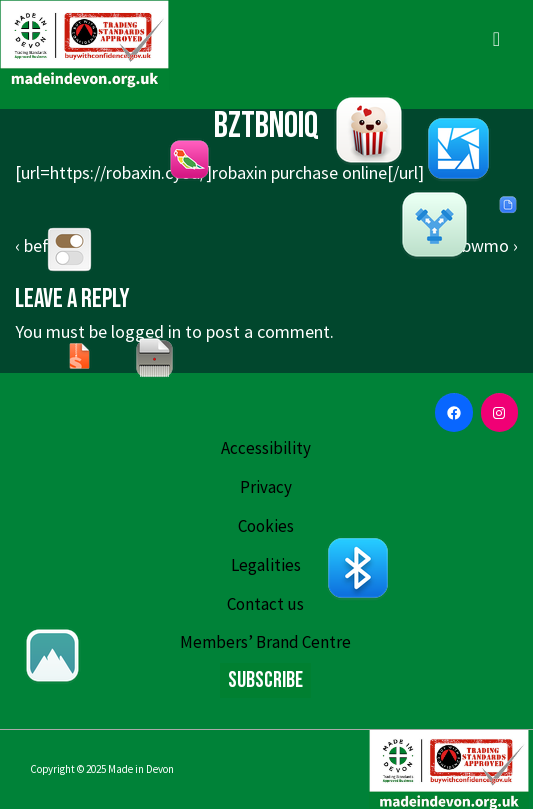 This screenshot has height=809, width=533. I want to click on open junction app for choosing which app opens links, so click(434, 224).